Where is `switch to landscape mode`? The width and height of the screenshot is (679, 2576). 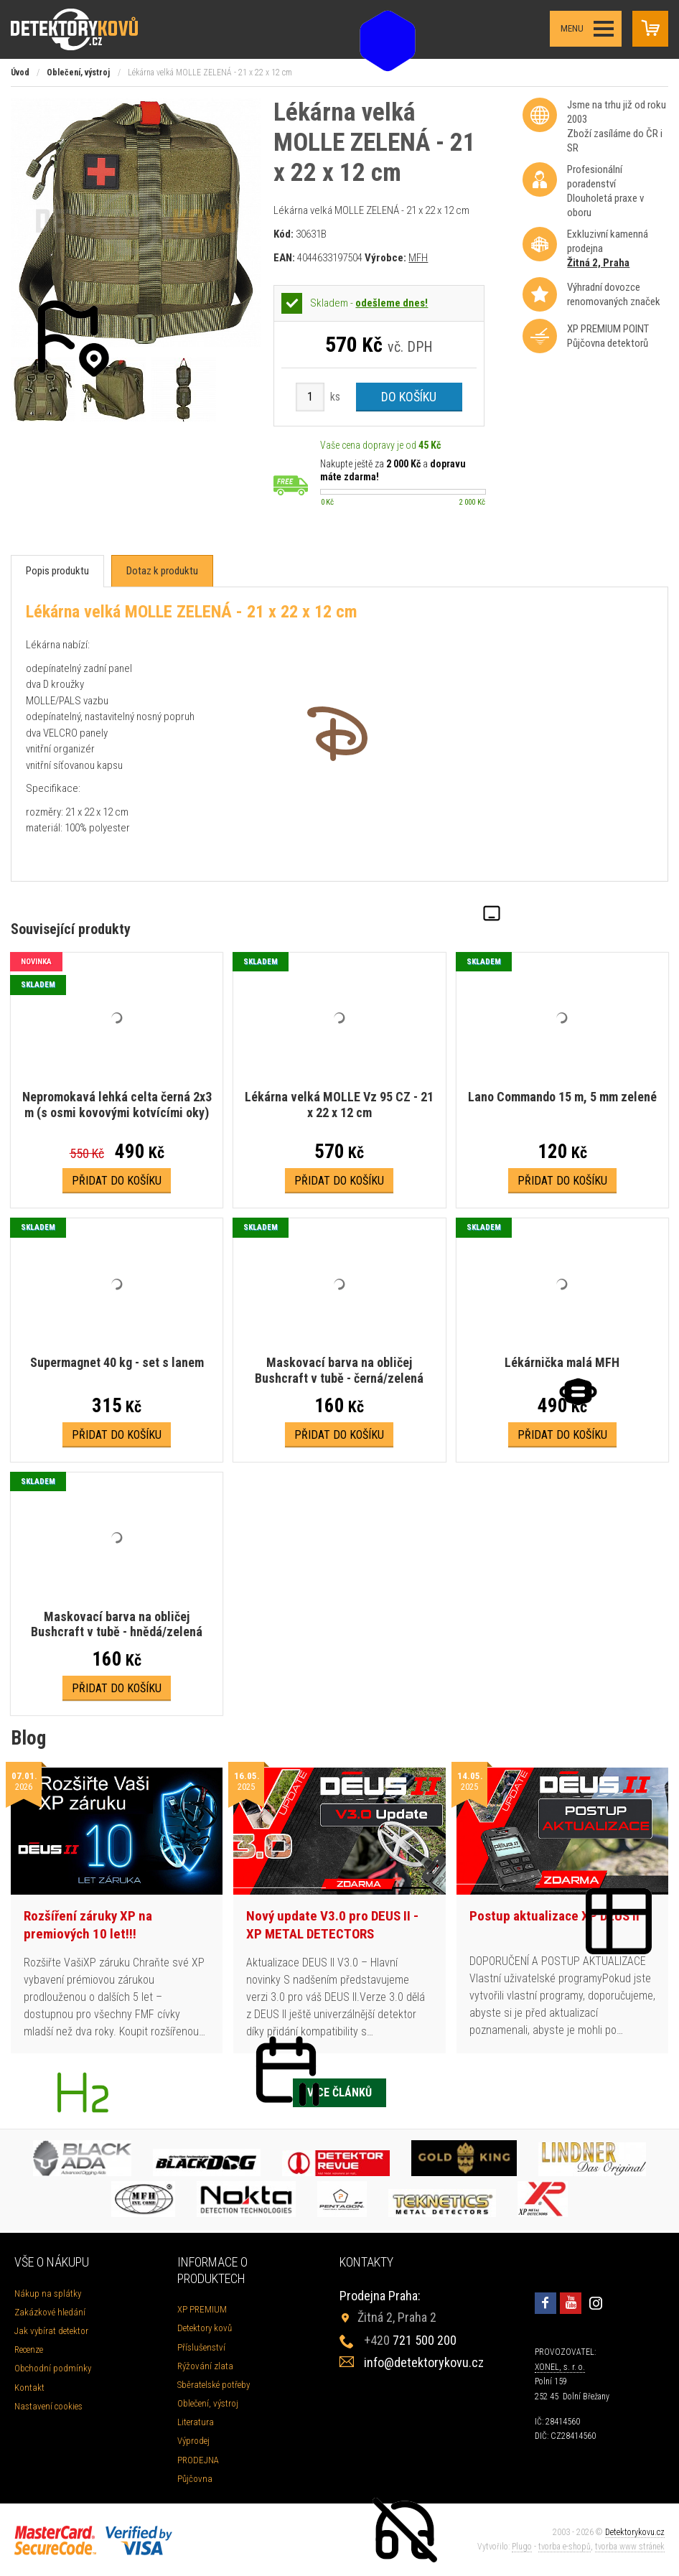
switch to landscape mode is located at coordinates (492, 913).